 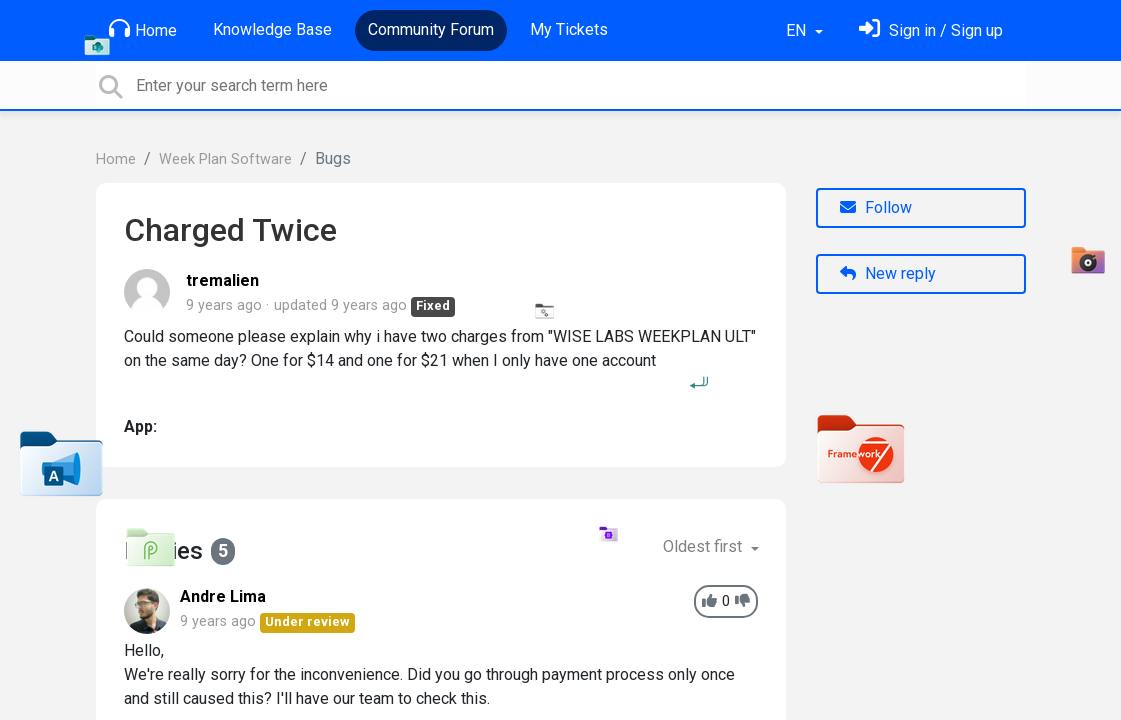 What do you see at coordinates (544, 311) in the screenshot?
I see `folder containing batch files or scripts` at bounding box center [544, 311].